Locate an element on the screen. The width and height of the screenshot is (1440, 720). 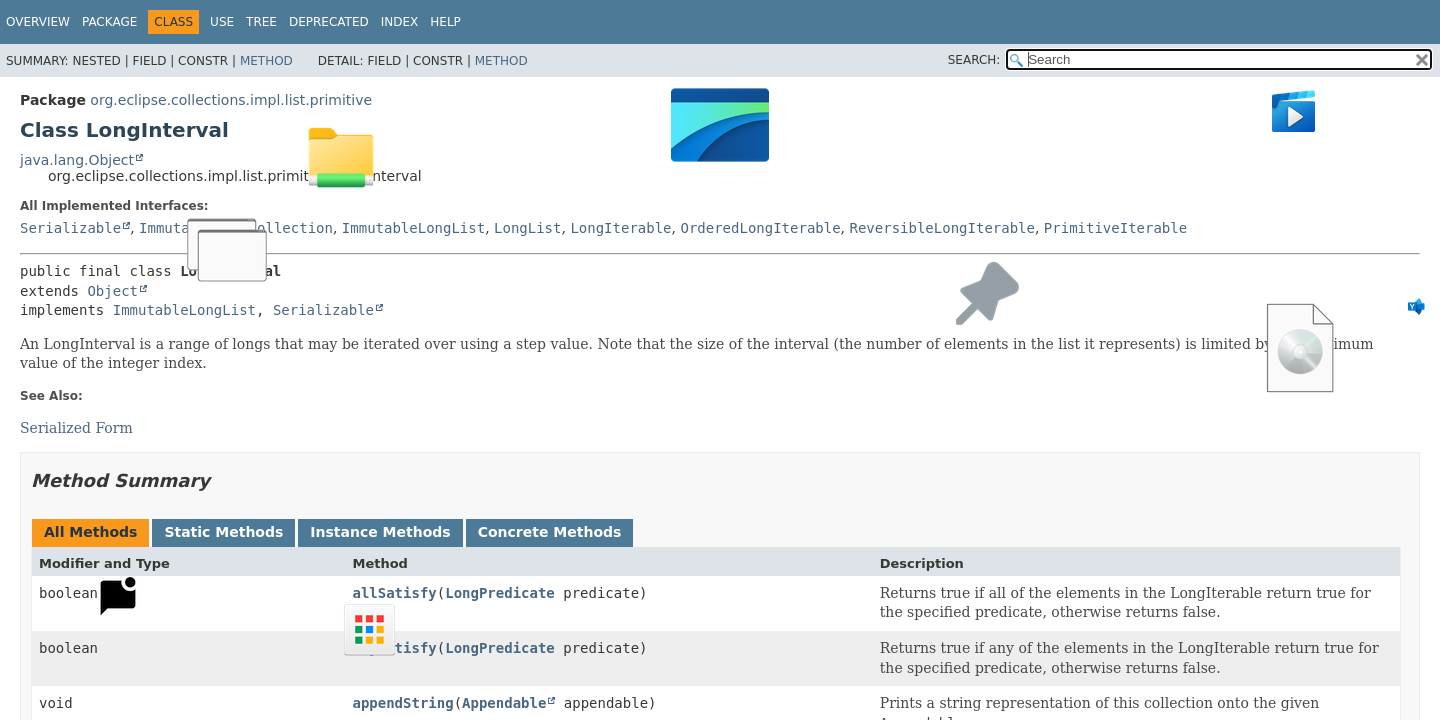
open a disc image file is located at coordinates (1300, 348).